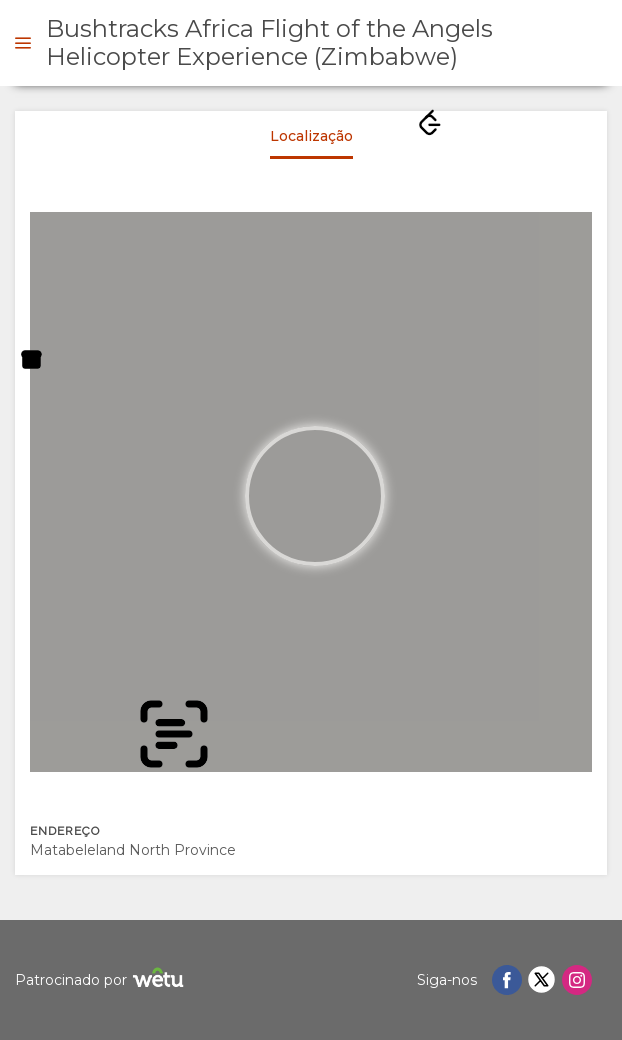 The image size is (622, 1040). I want to click on visit leetcode coding practice platform, so click(429, 123).